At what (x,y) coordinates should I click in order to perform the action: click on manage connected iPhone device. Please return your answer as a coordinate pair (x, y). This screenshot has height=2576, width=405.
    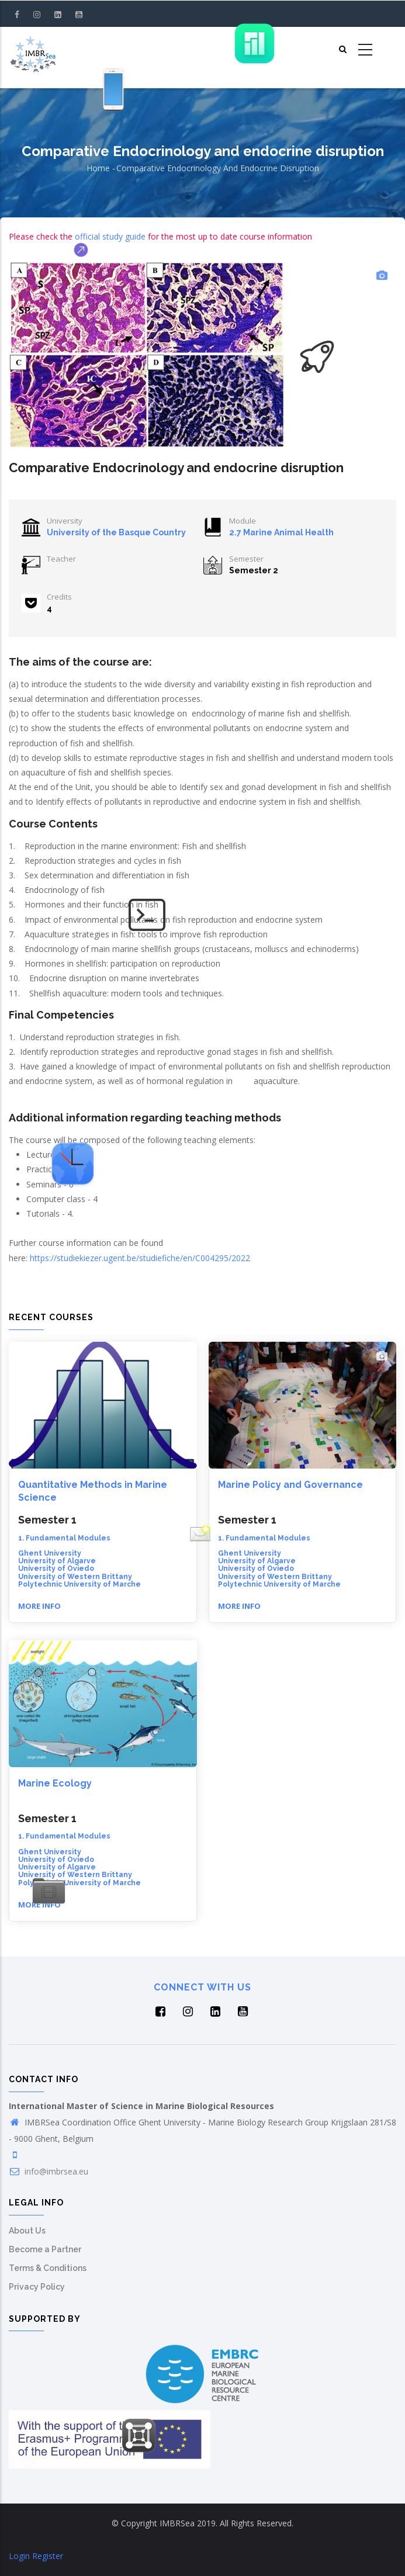
    Looking at the image, I should click on (113, 90).